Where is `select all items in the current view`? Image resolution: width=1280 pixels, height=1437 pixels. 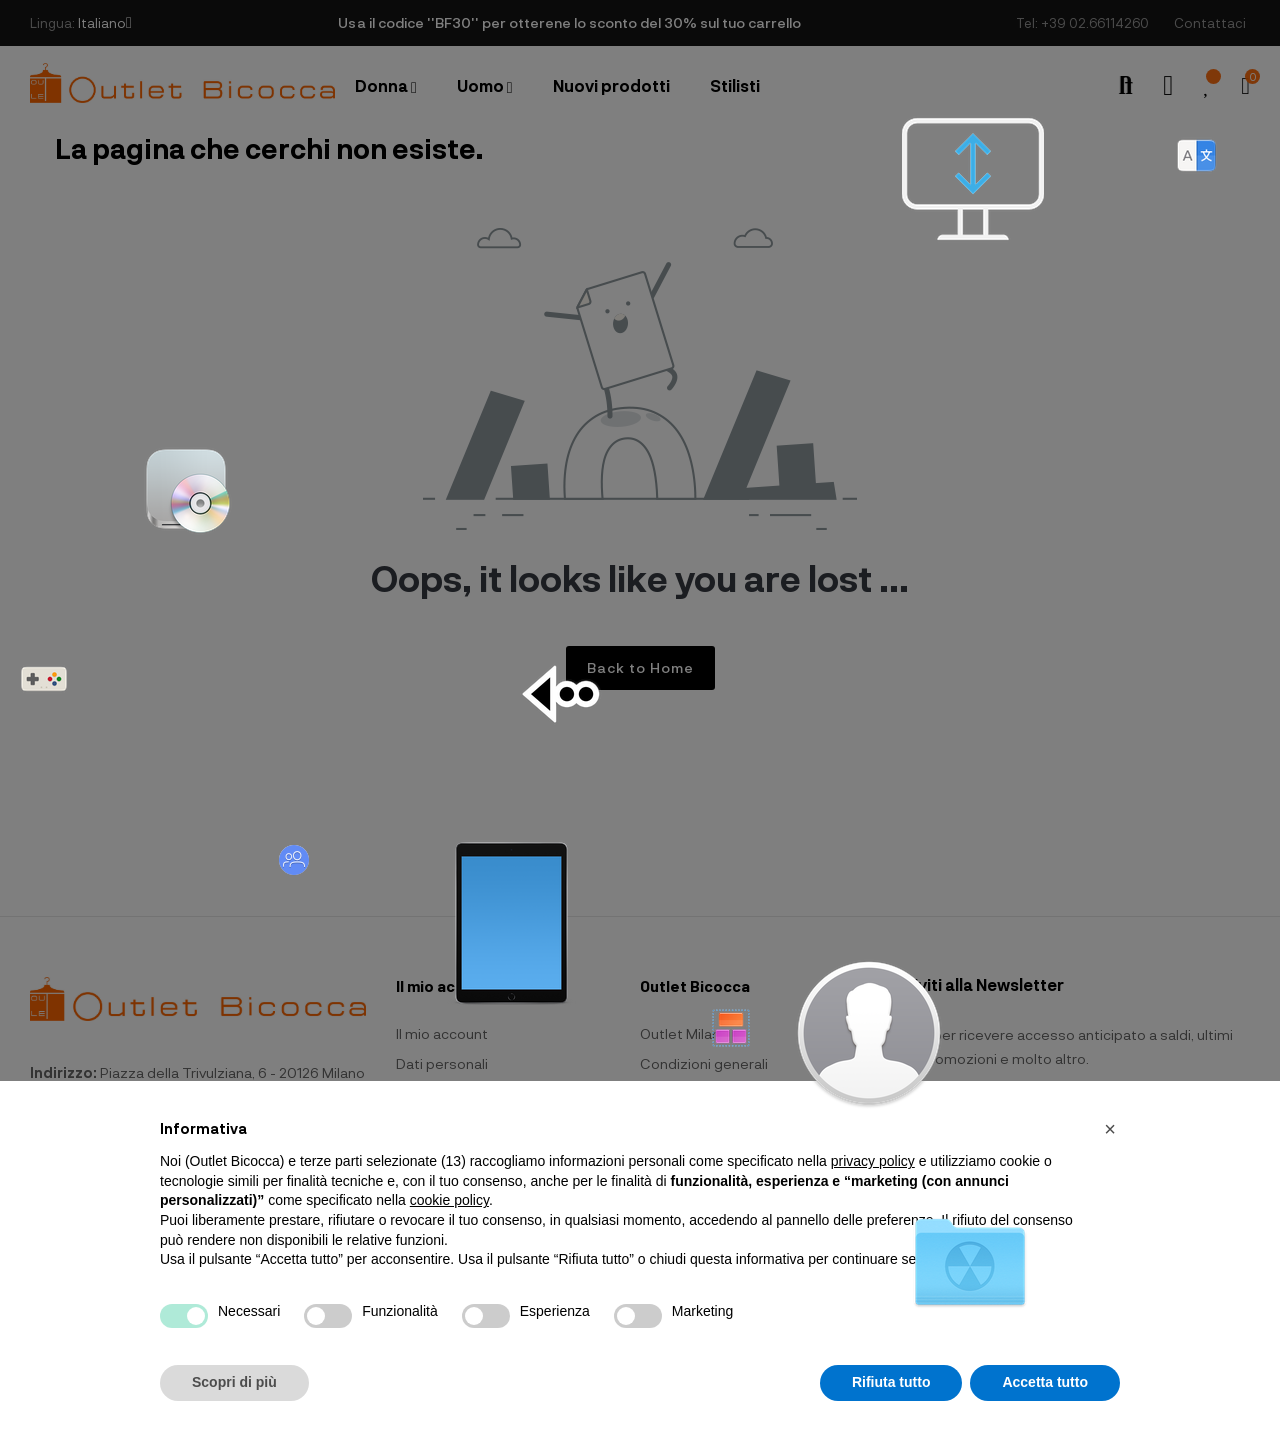 select all items in the current view is located at coordinates (731, 1028).